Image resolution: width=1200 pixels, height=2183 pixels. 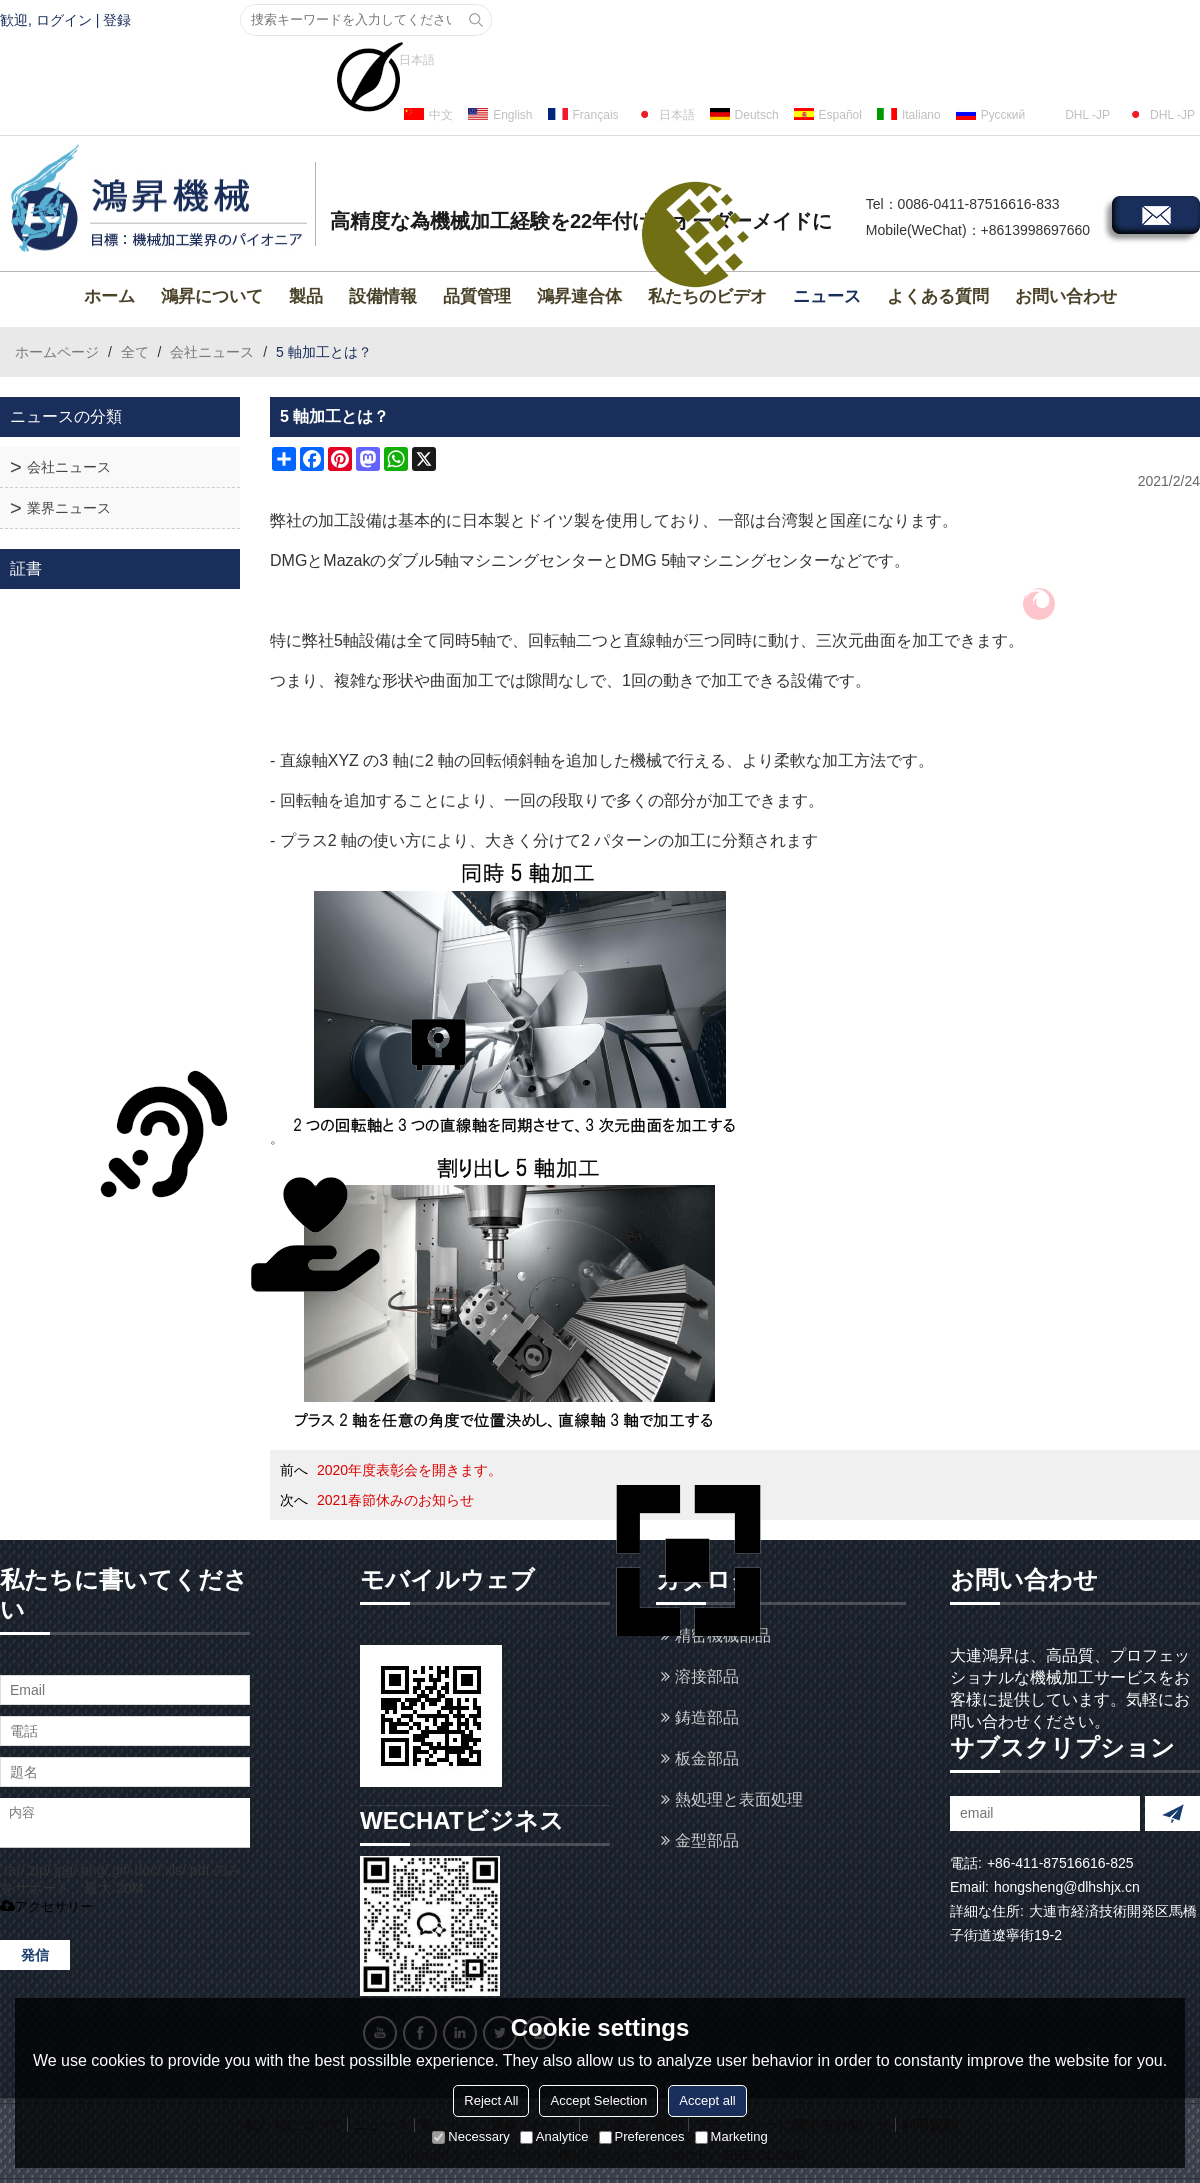 What do you see at coordinates (688, 1560) in the screenshot?
I see `open HDFC Bank app` at bounding box center [688, 1560].